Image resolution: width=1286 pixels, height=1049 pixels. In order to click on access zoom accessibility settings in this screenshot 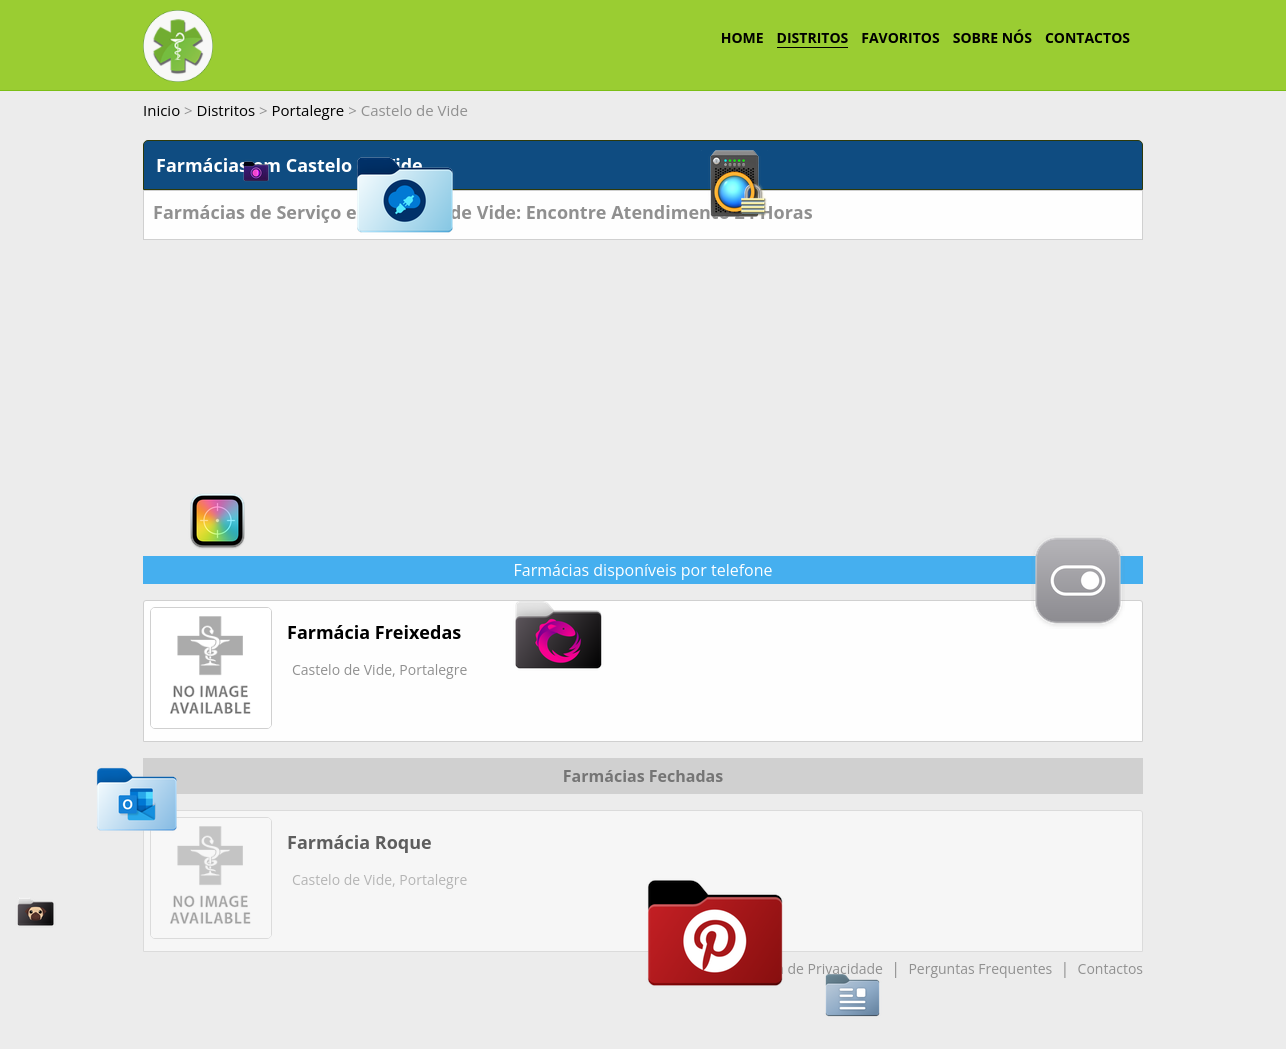, I will do `click(1078, 582)`.